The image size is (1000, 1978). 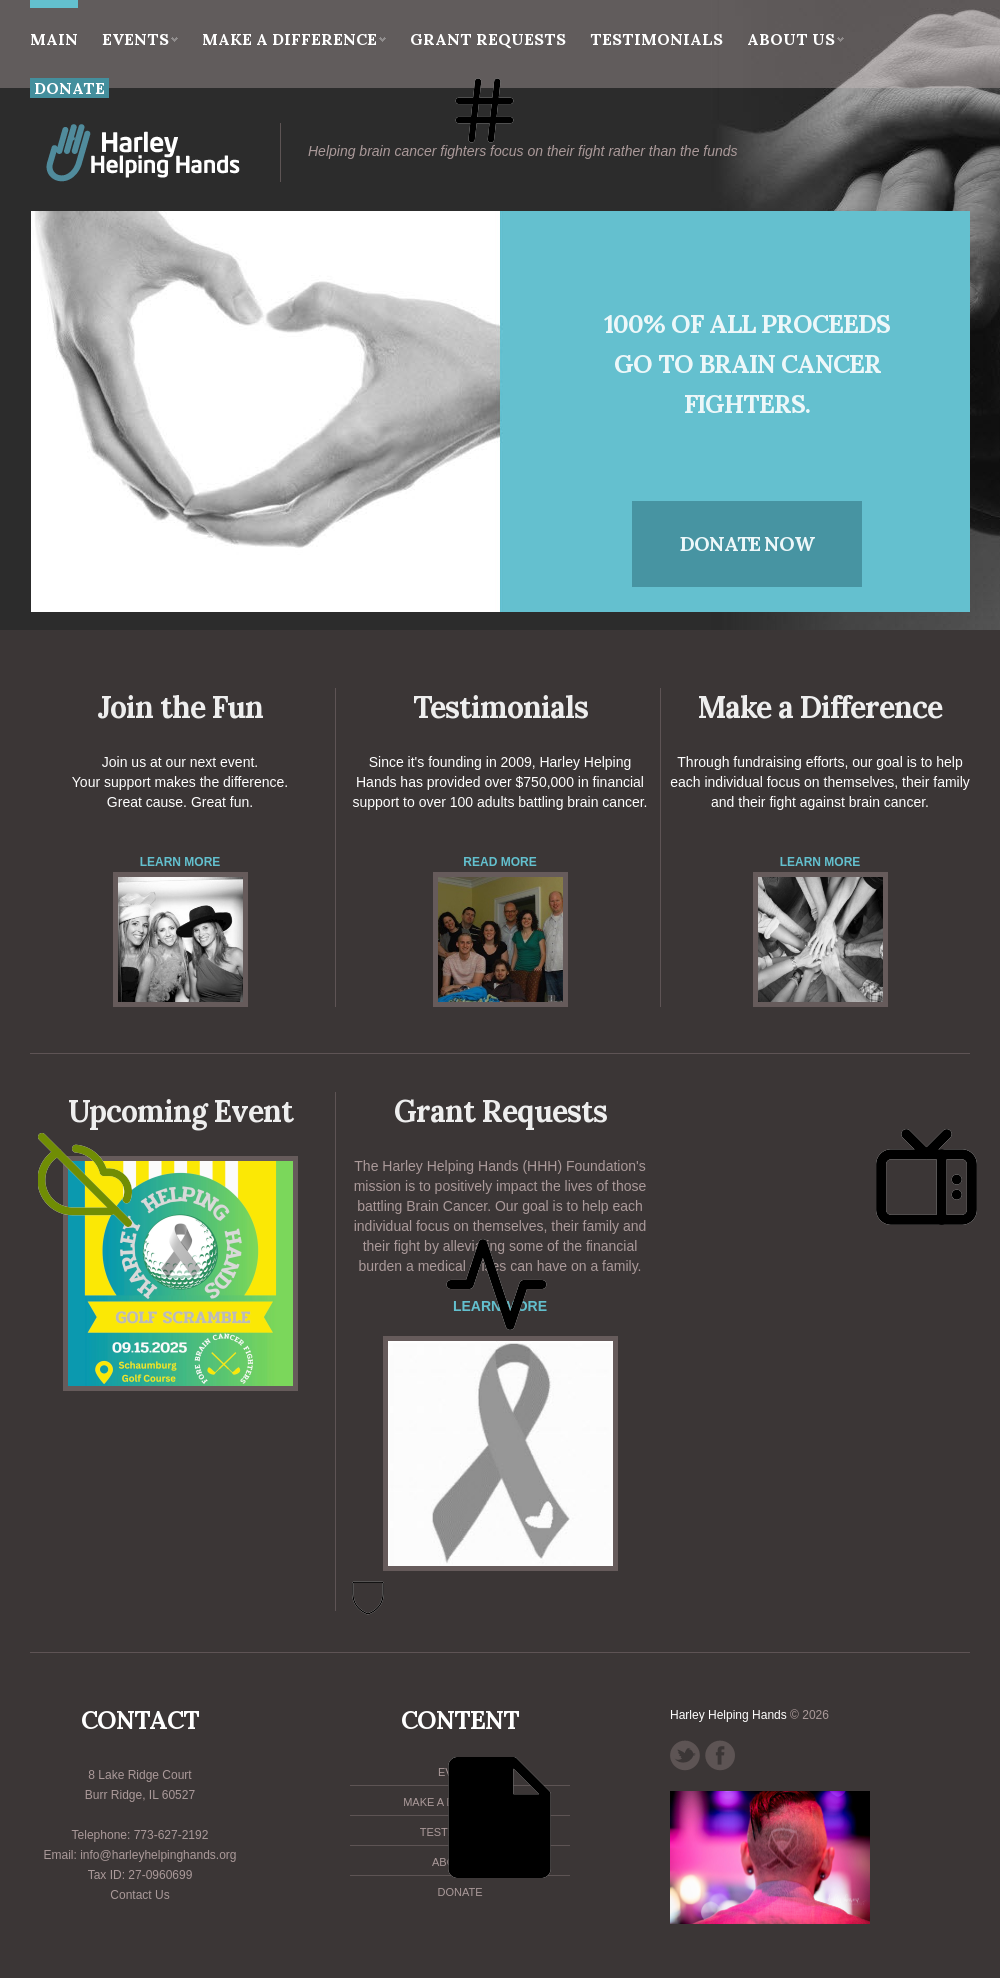 What do you see at coordinates (484, 110) in the screenshot?
I see `add or search for hashtags` at bounding box center [484, 110].